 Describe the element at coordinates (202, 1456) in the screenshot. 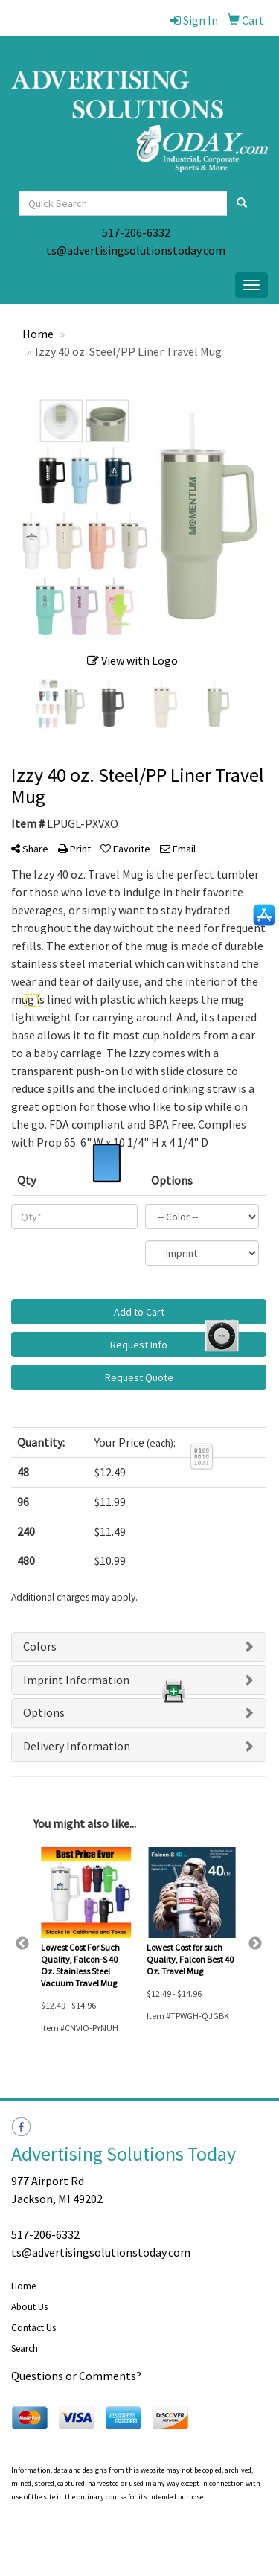

I see `indicates a binary or raw data file` at that location.